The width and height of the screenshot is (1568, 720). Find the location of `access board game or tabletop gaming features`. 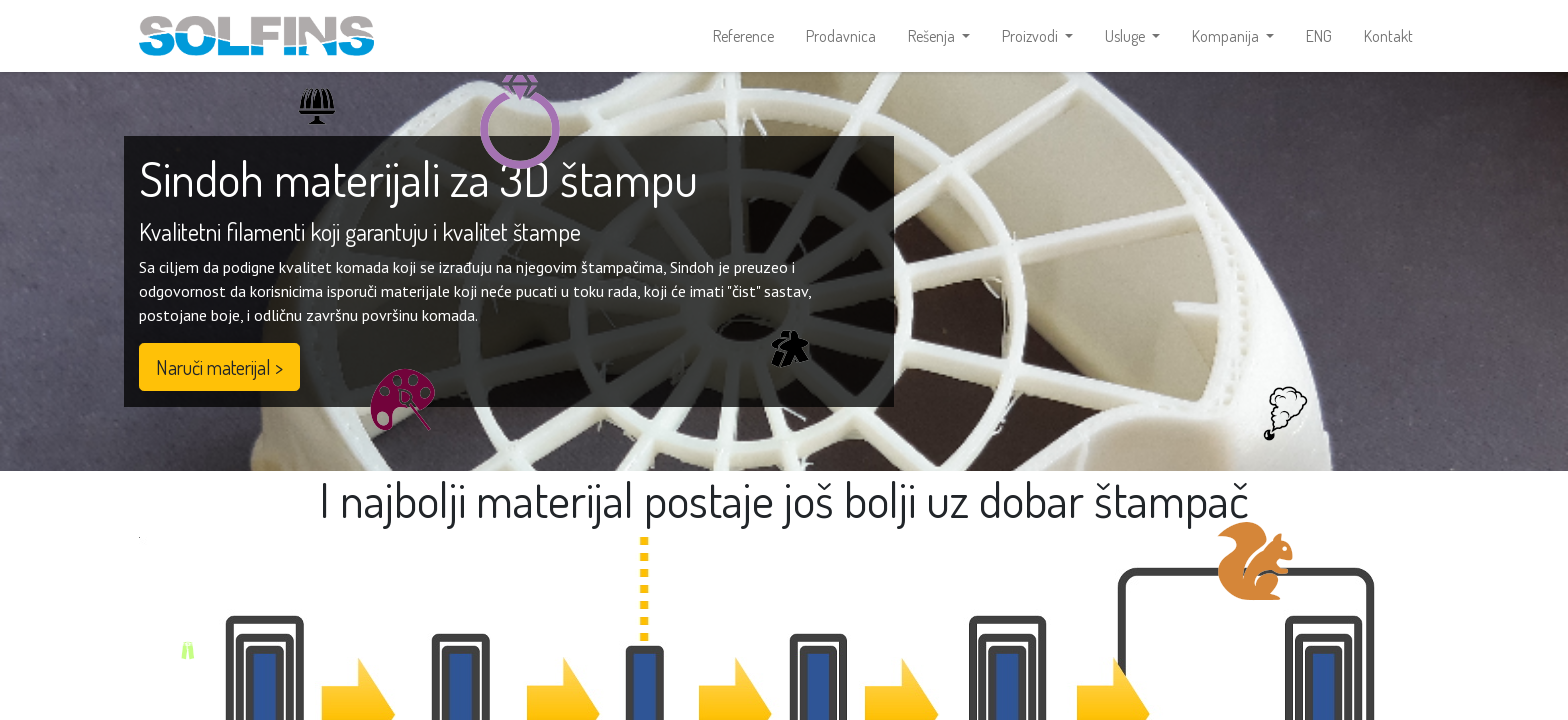

access board game or tabletop gaming features is located at coordinates (790, 349).